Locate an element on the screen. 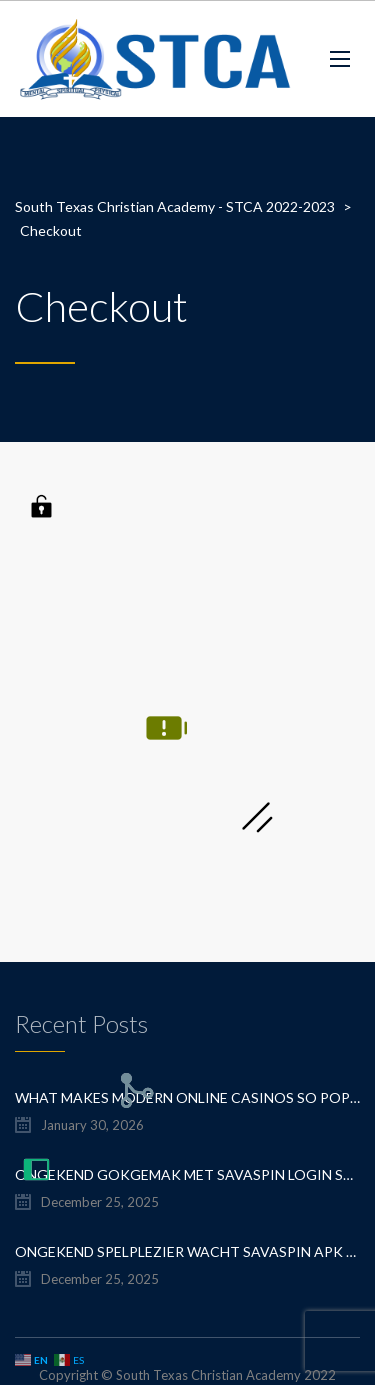 This screenshot has height=1385, width=375. unlocked or unsecured state is located at coordinates (41, 507).